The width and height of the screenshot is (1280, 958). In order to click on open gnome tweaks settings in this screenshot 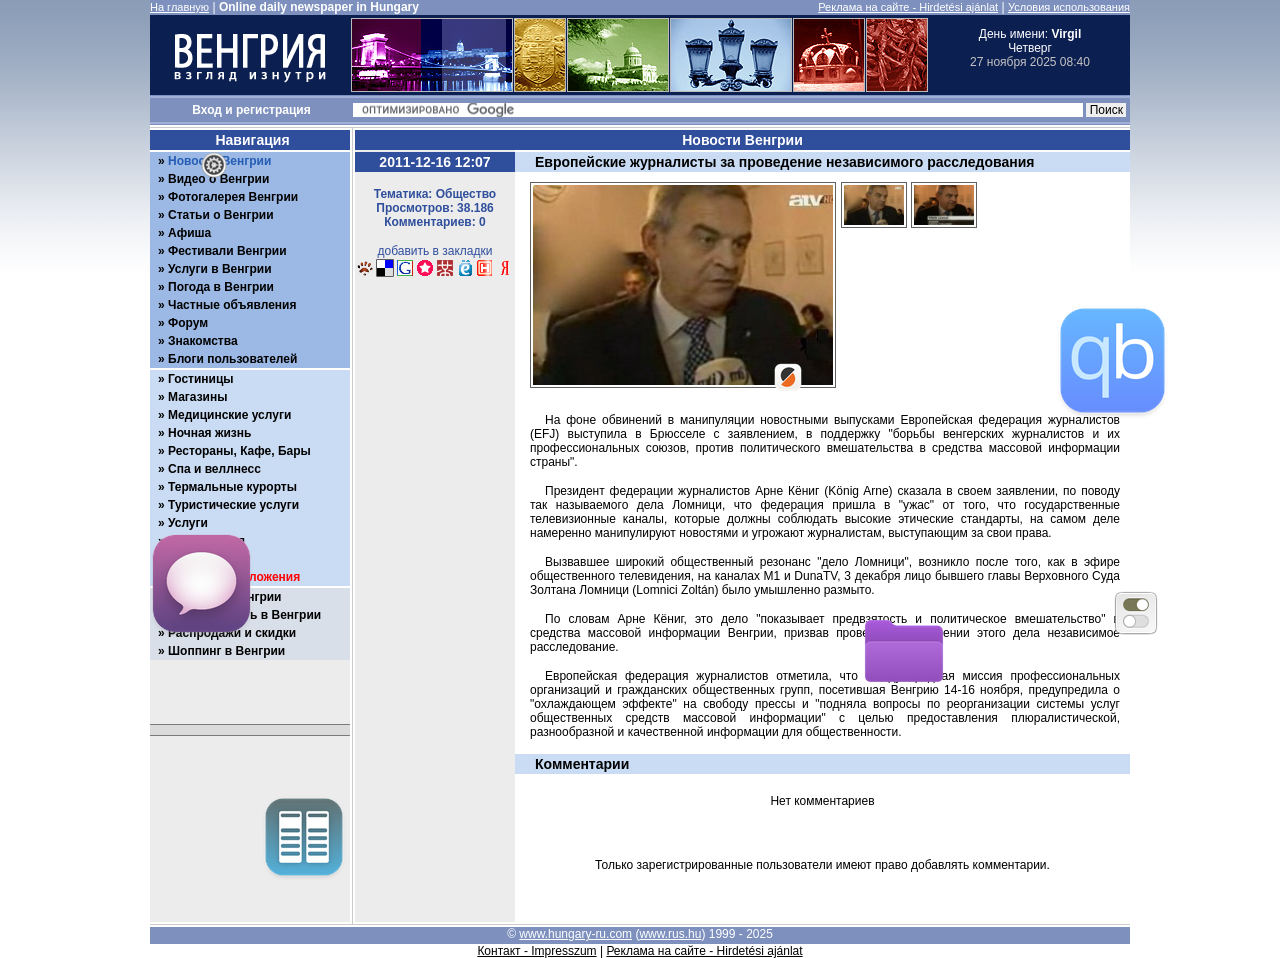, I will do `click(1136, 613)`.